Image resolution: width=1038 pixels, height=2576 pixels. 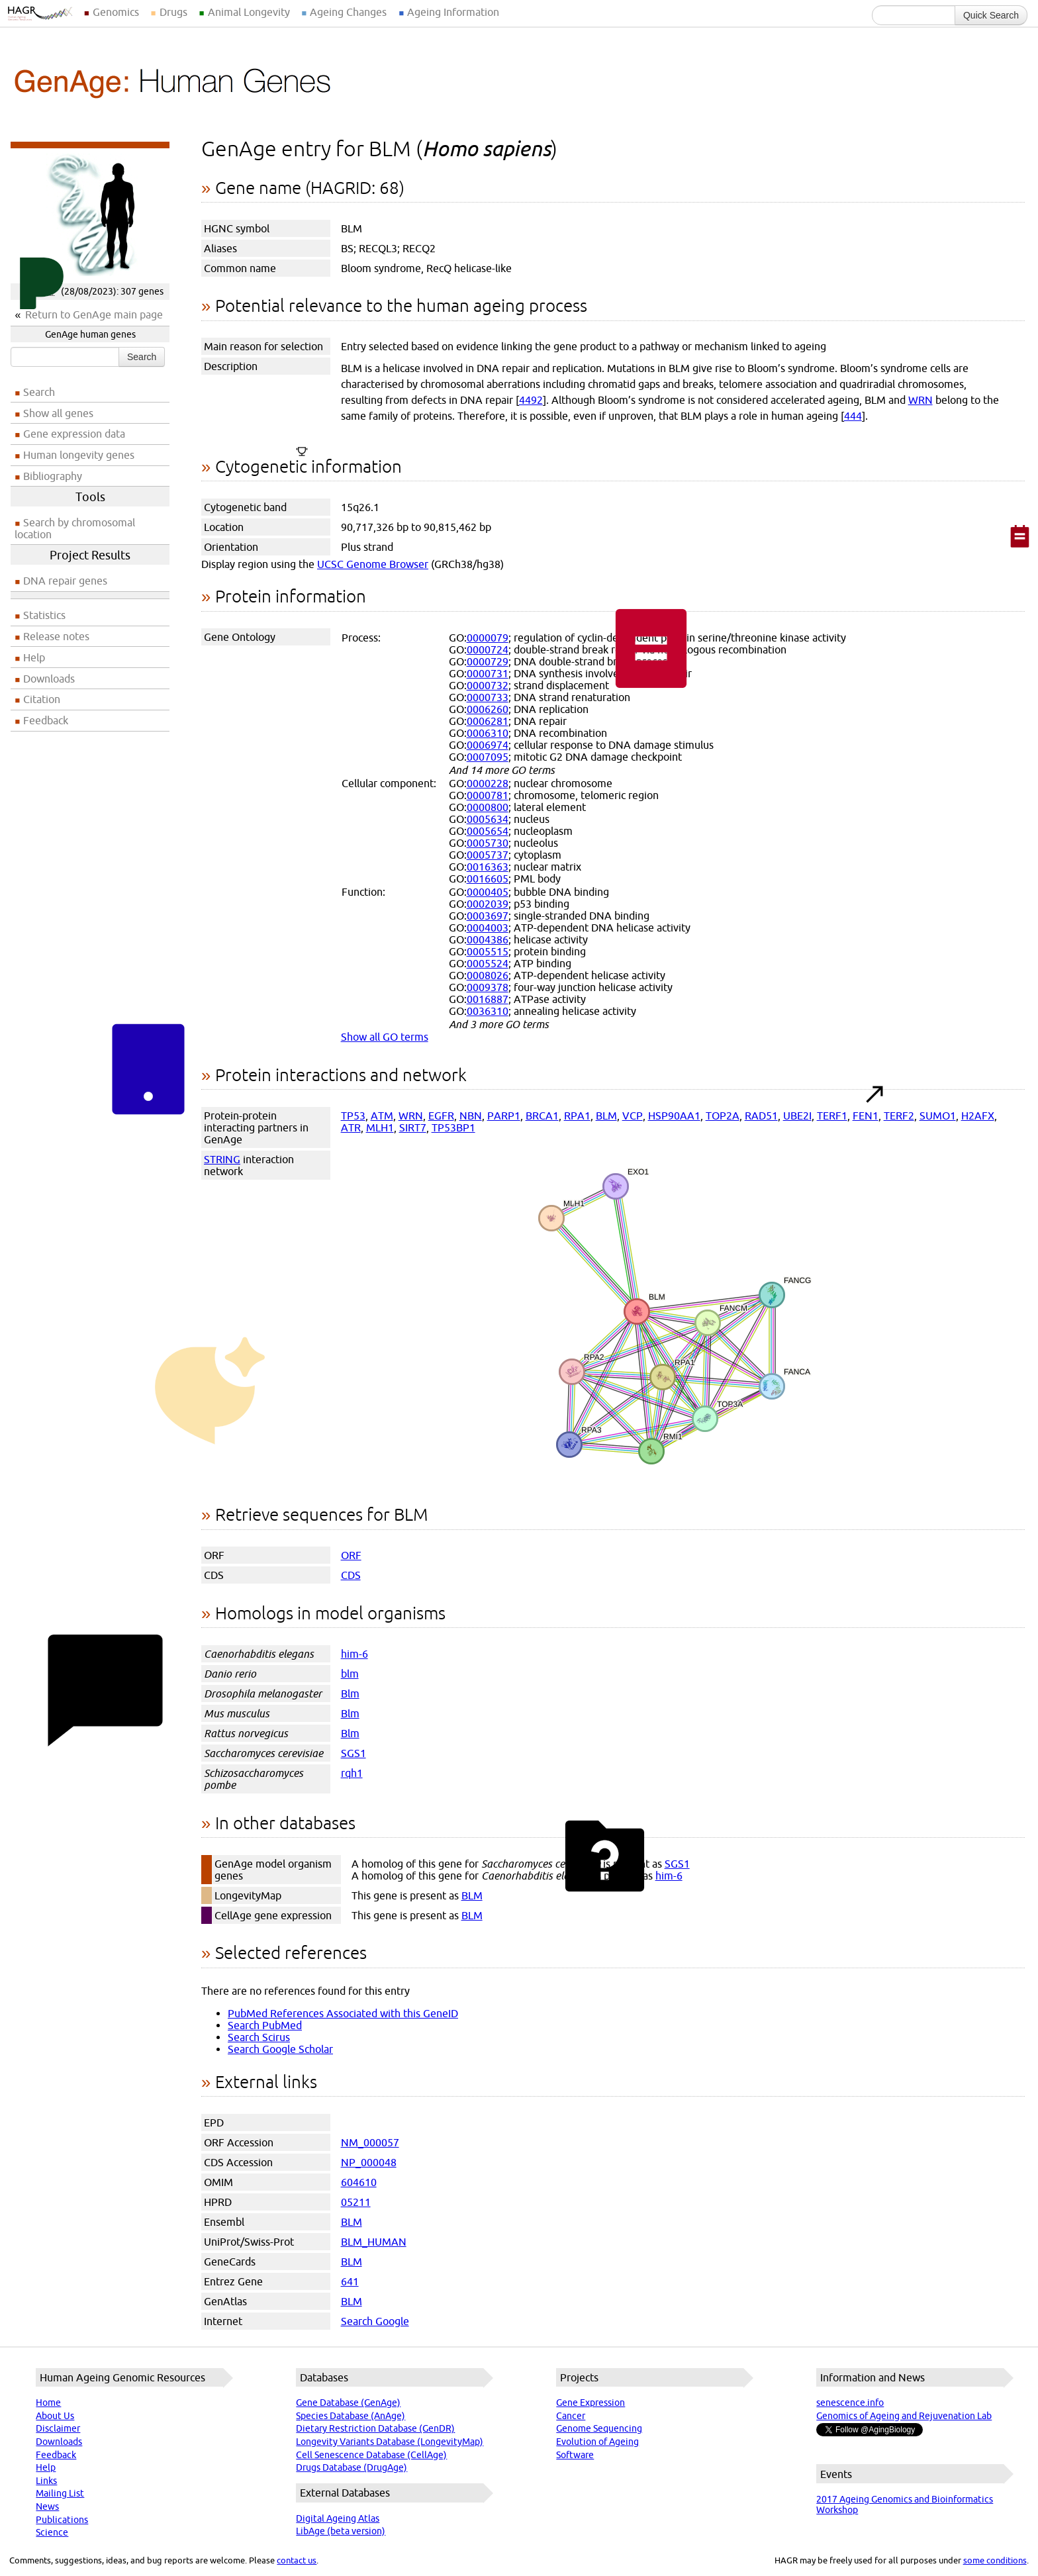 What do you see at coordinates (604, 1856) in the screenshot?
I see `folder with unknown or unrecognized contents` at bounding box center [604, 1856].